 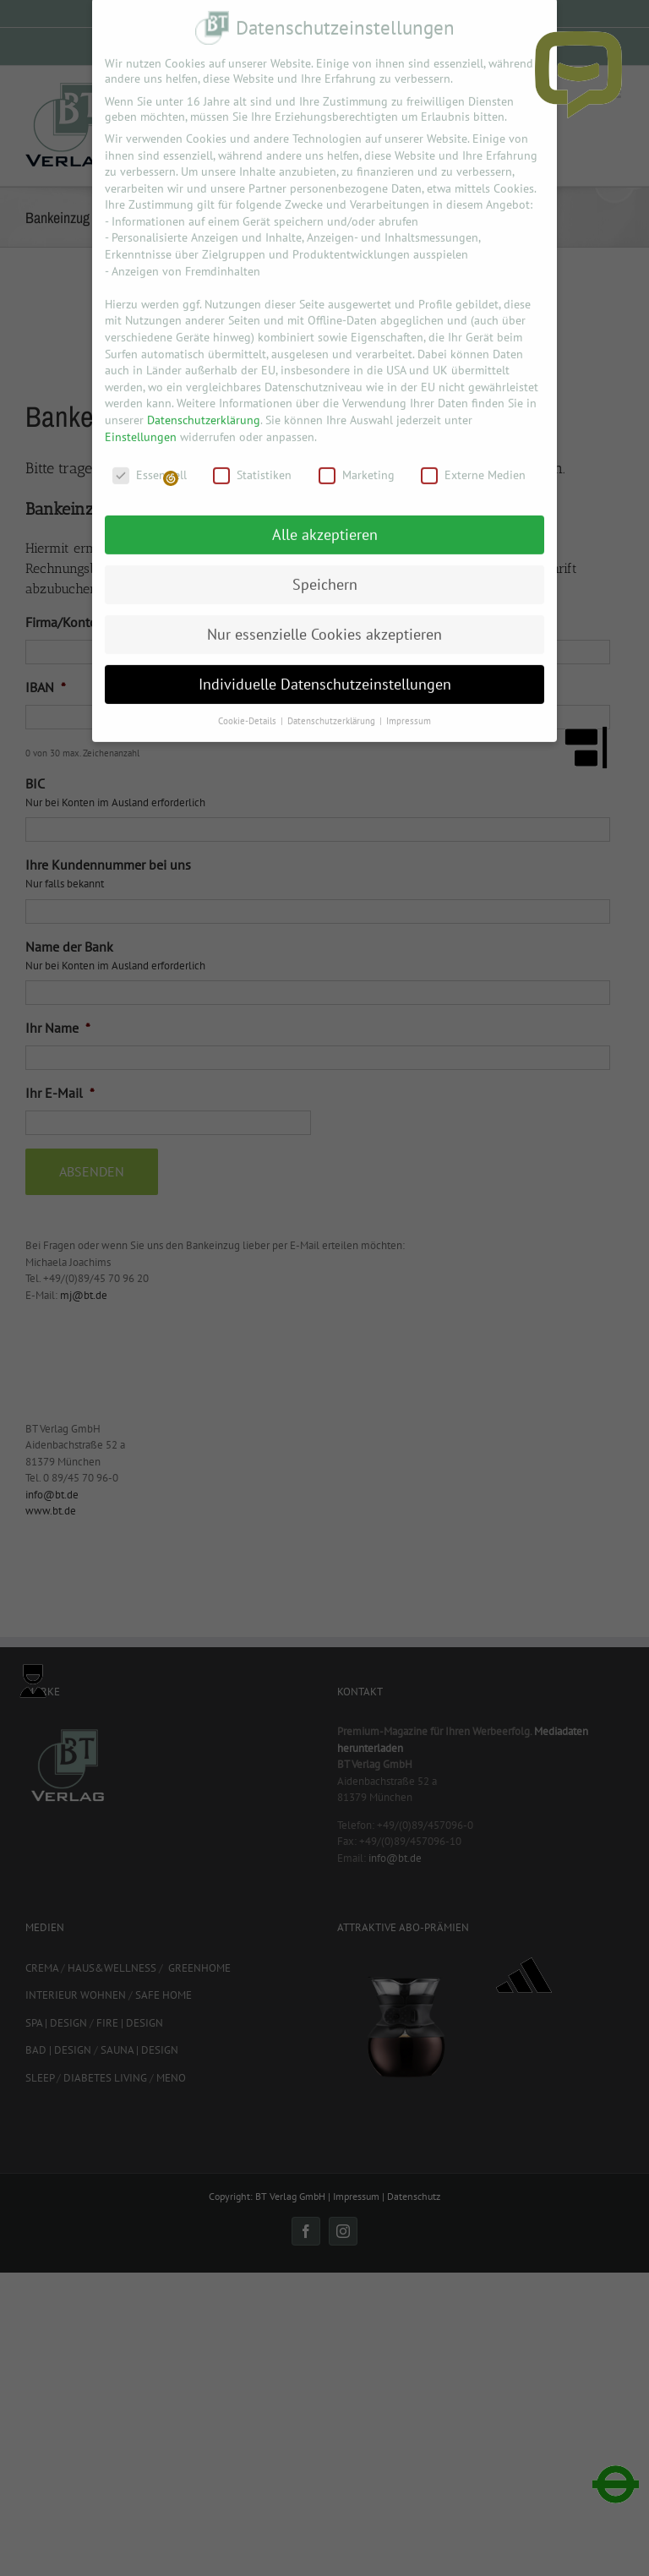 I want to click on open netease cloud music app, so click(x=171, y=478).